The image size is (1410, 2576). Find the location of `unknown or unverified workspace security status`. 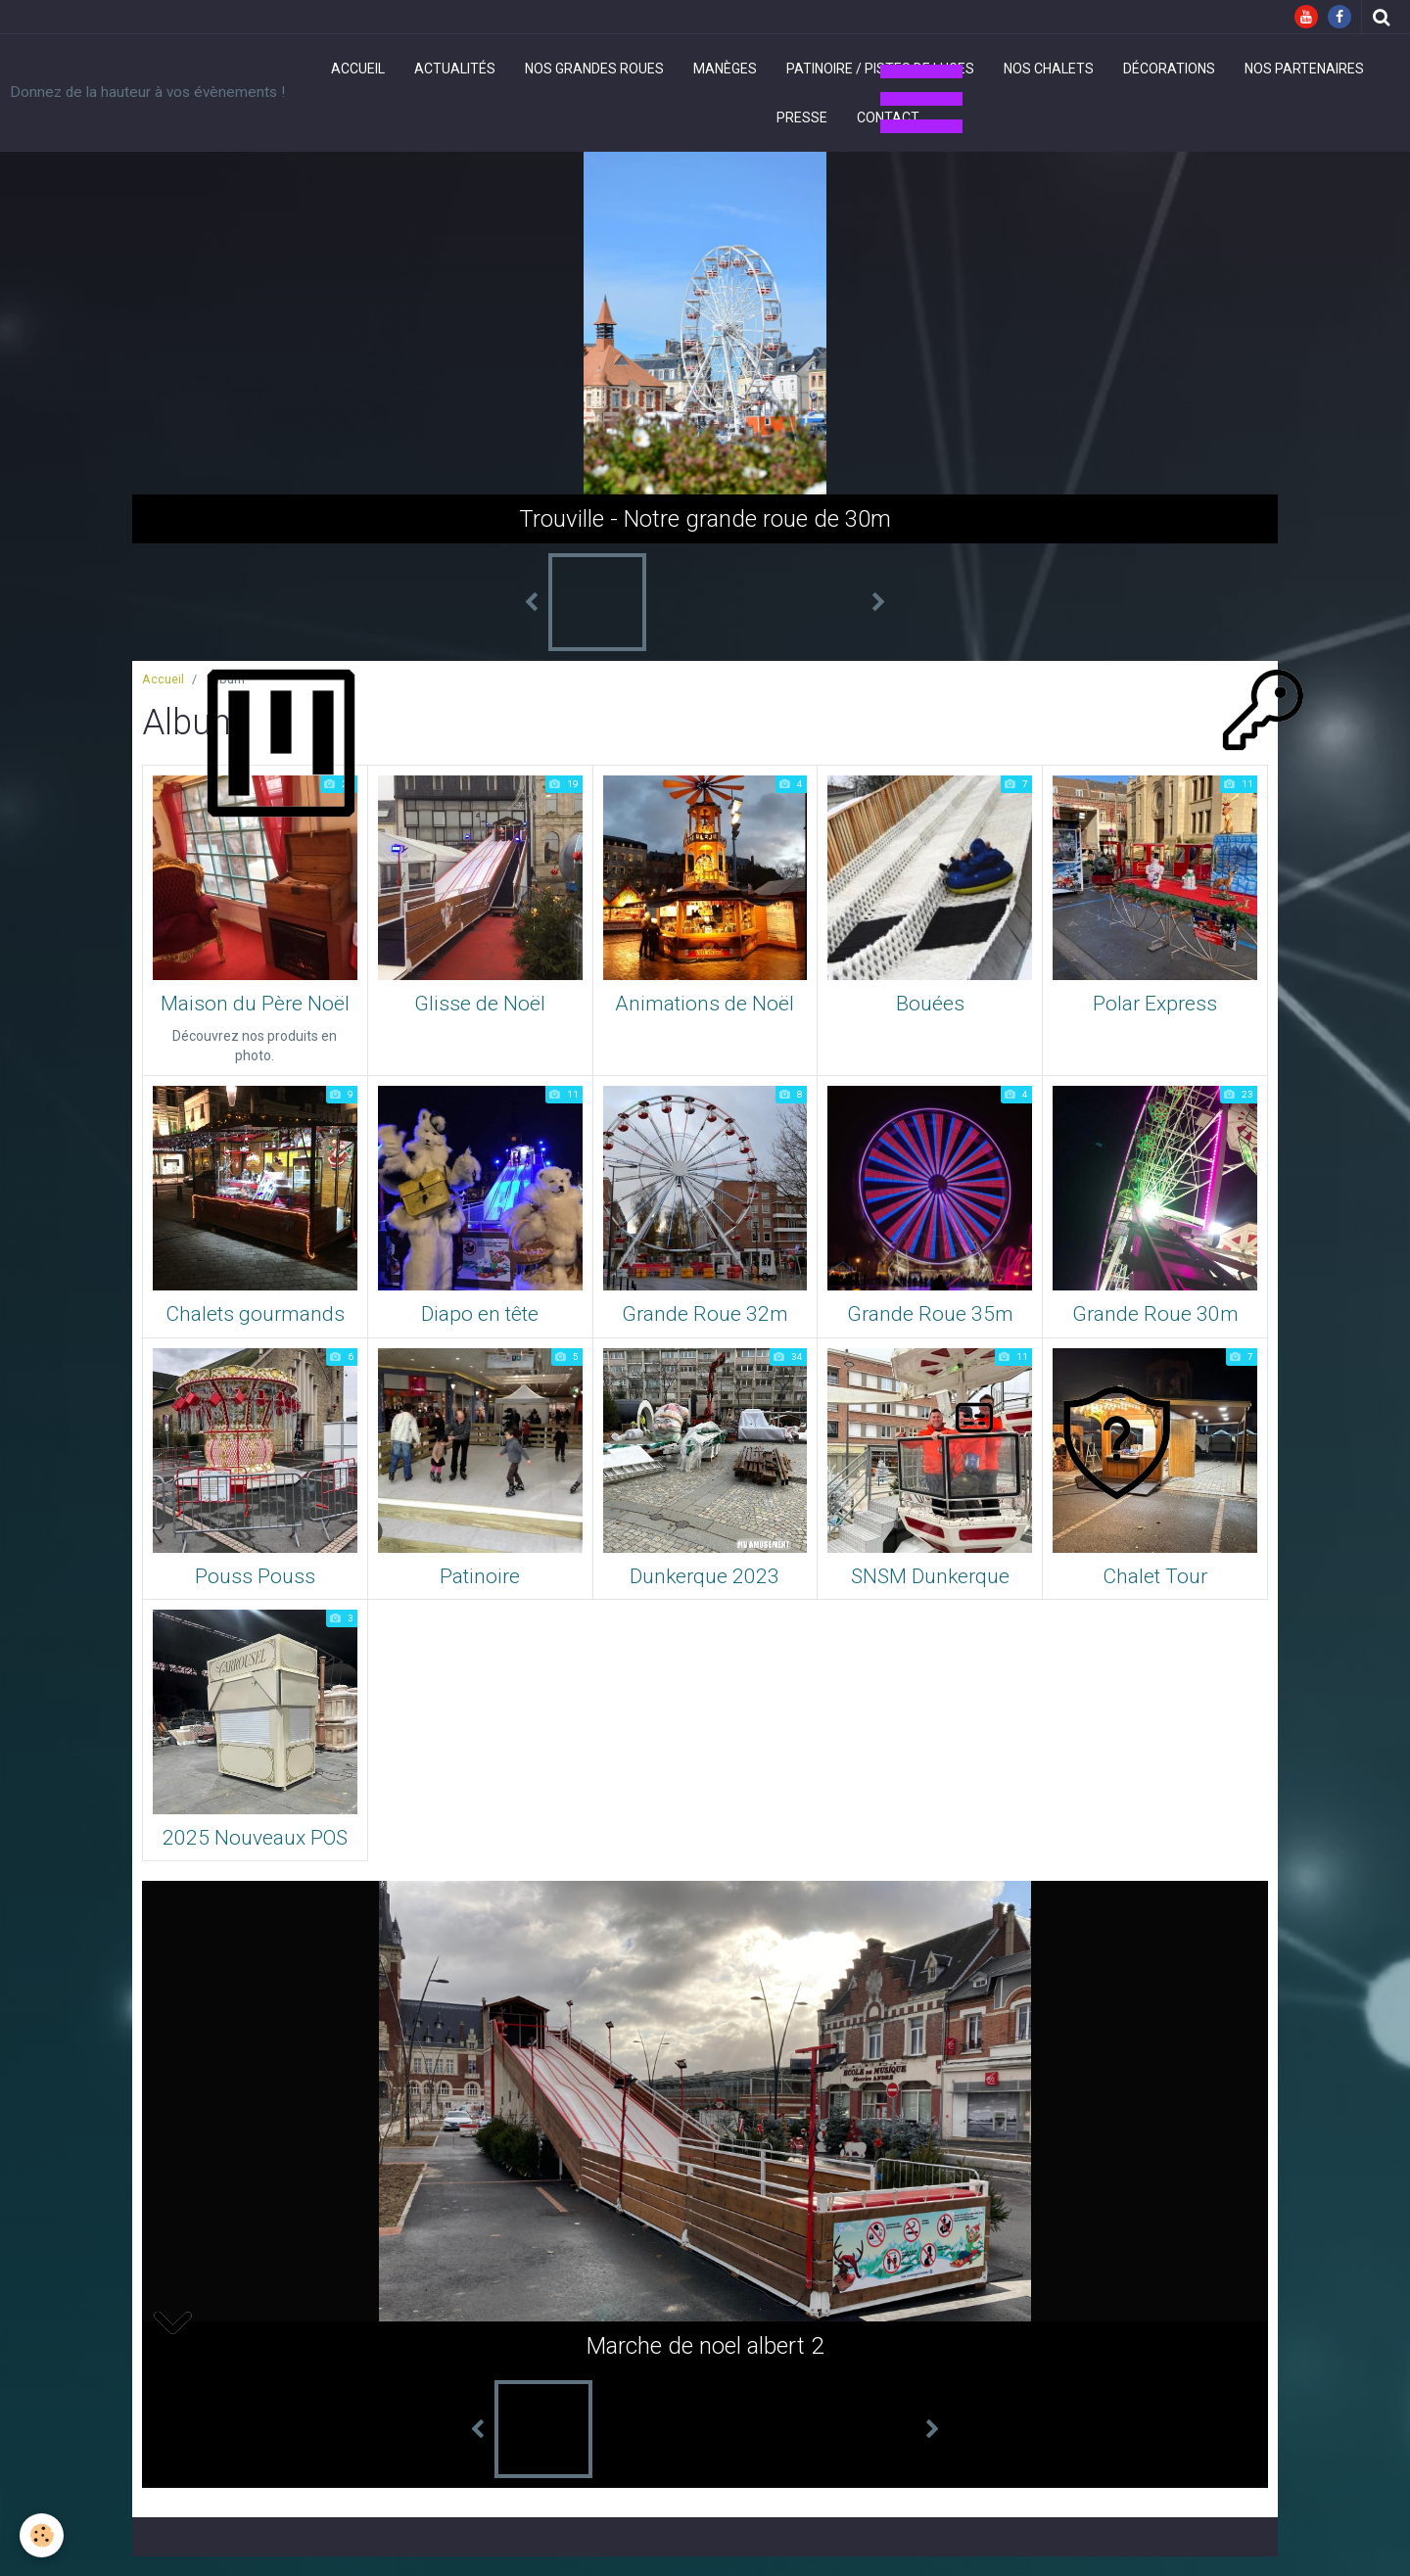

unknown or unverified workspace security status is located at coordinates (1116, 1443).